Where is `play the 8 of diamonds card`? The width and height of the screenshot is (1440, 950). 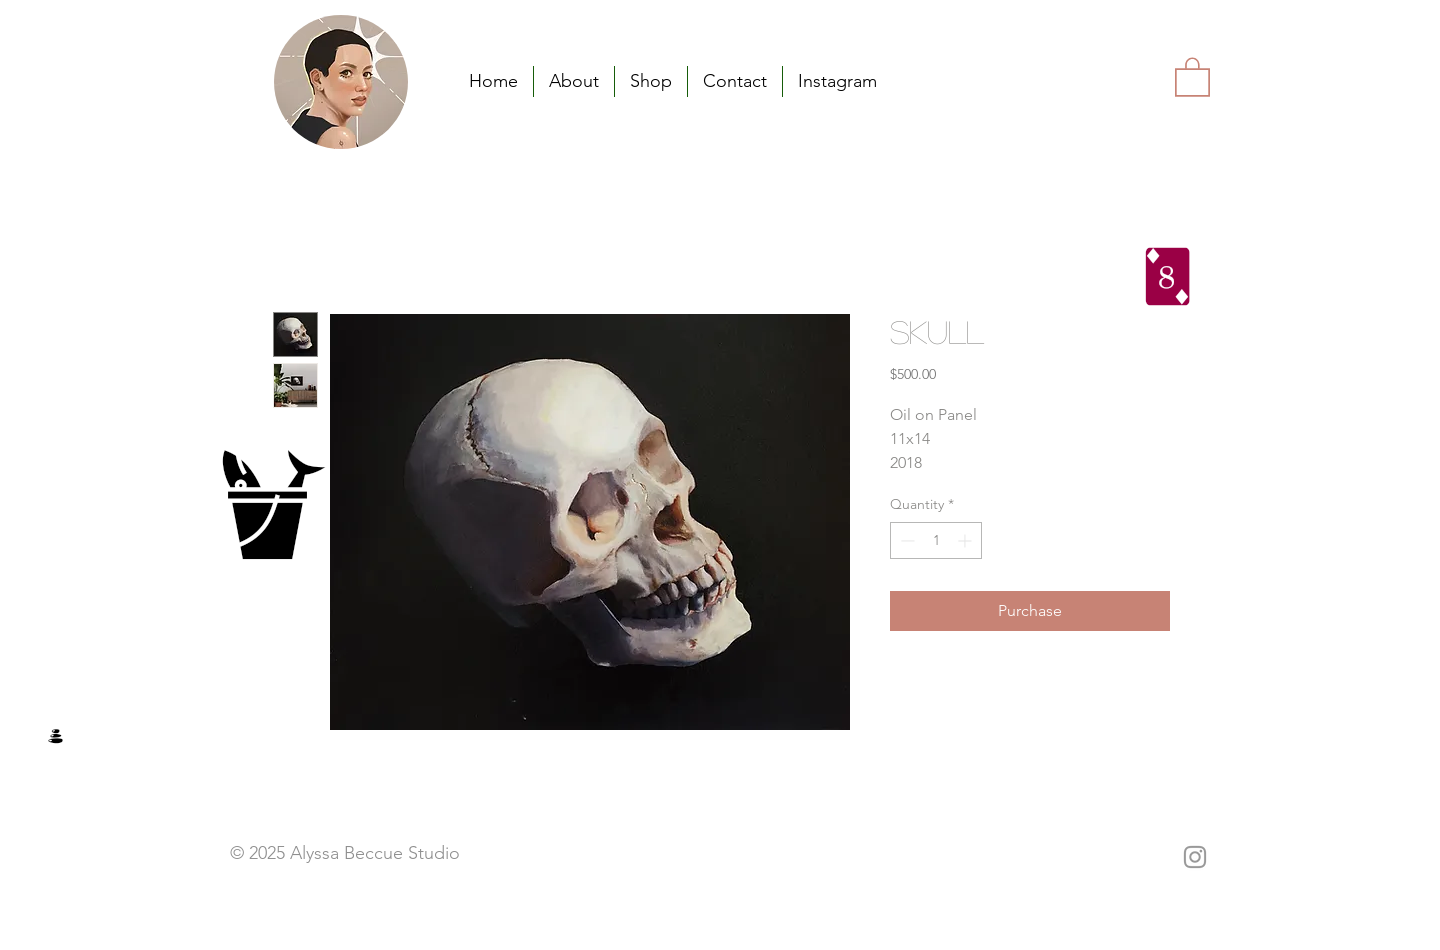
play the 8 of diamonds card is located at coordinates (1167, 276).